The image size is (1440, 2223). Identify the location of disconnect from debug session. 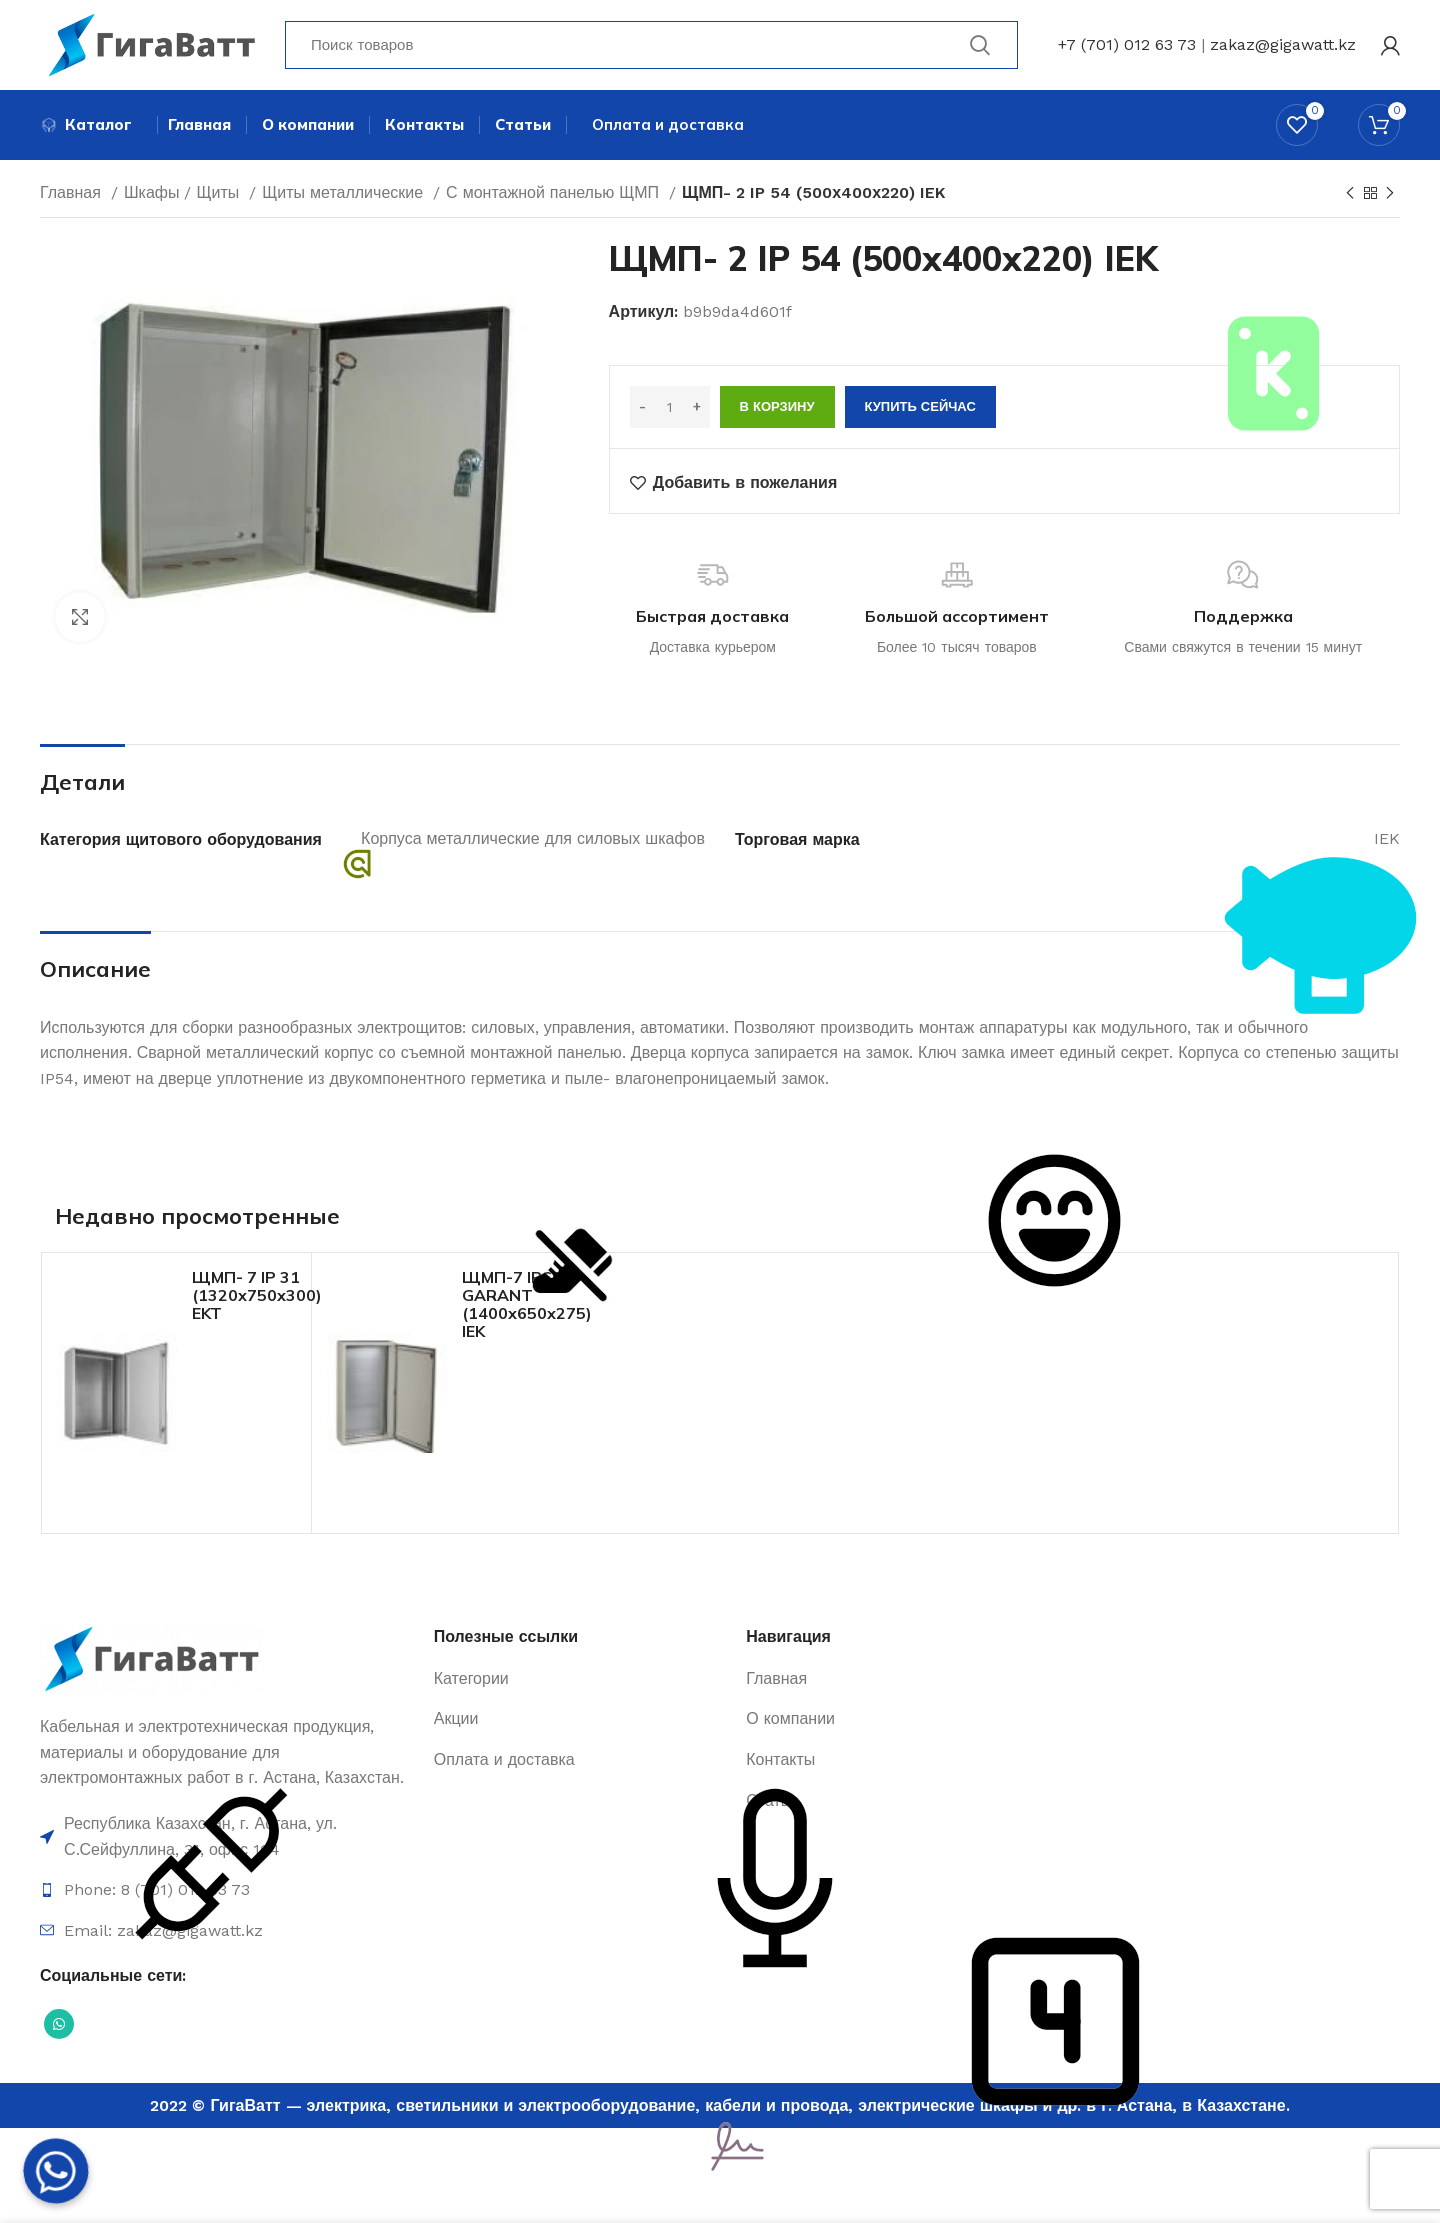
(214, 1867).